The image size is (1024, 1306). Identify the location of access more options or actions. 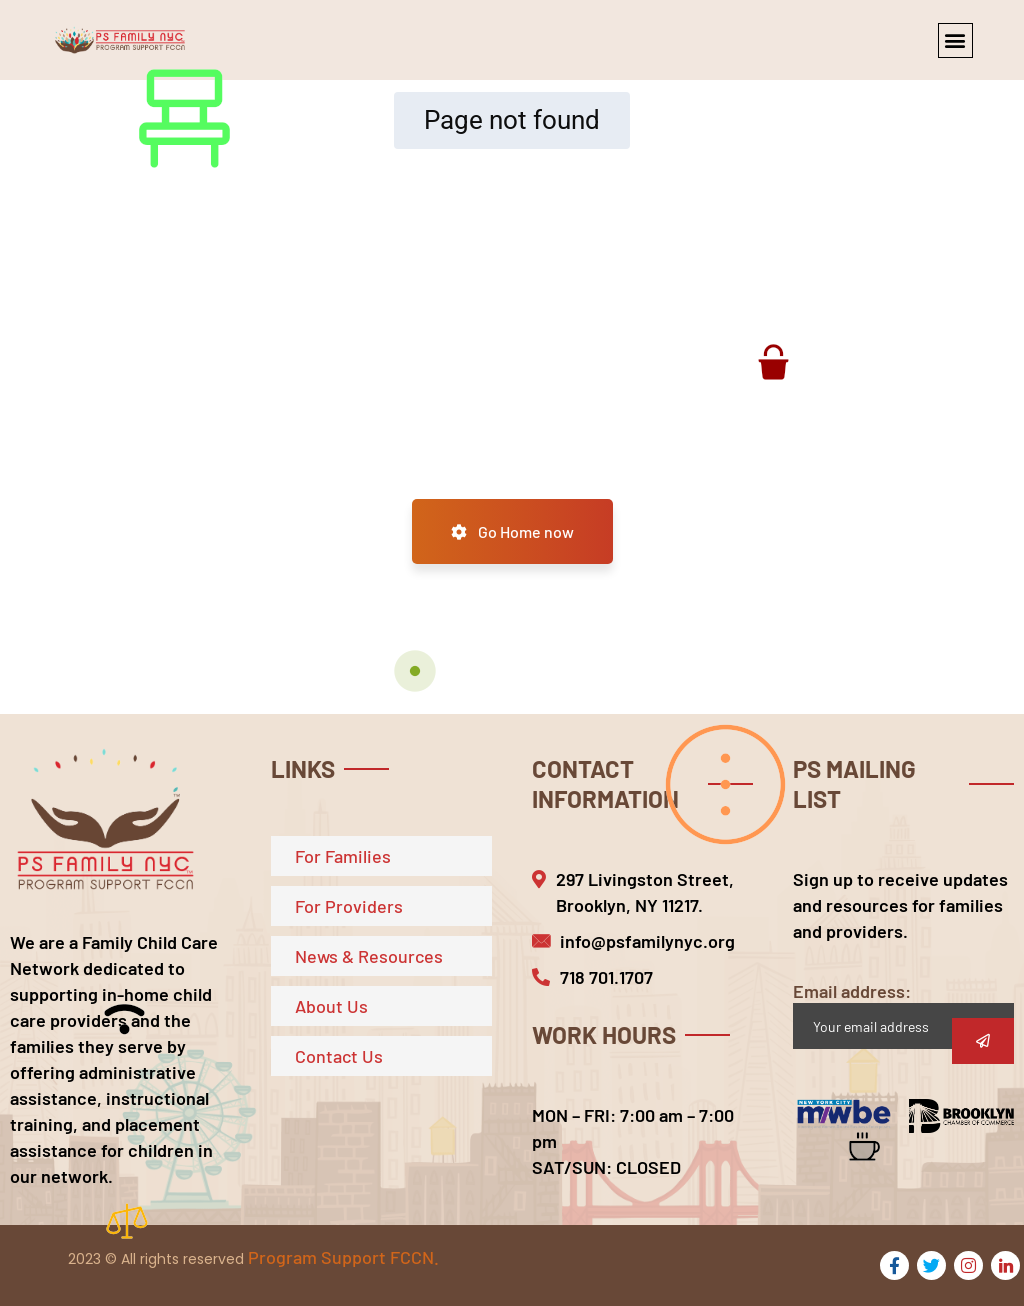
(725, 784).